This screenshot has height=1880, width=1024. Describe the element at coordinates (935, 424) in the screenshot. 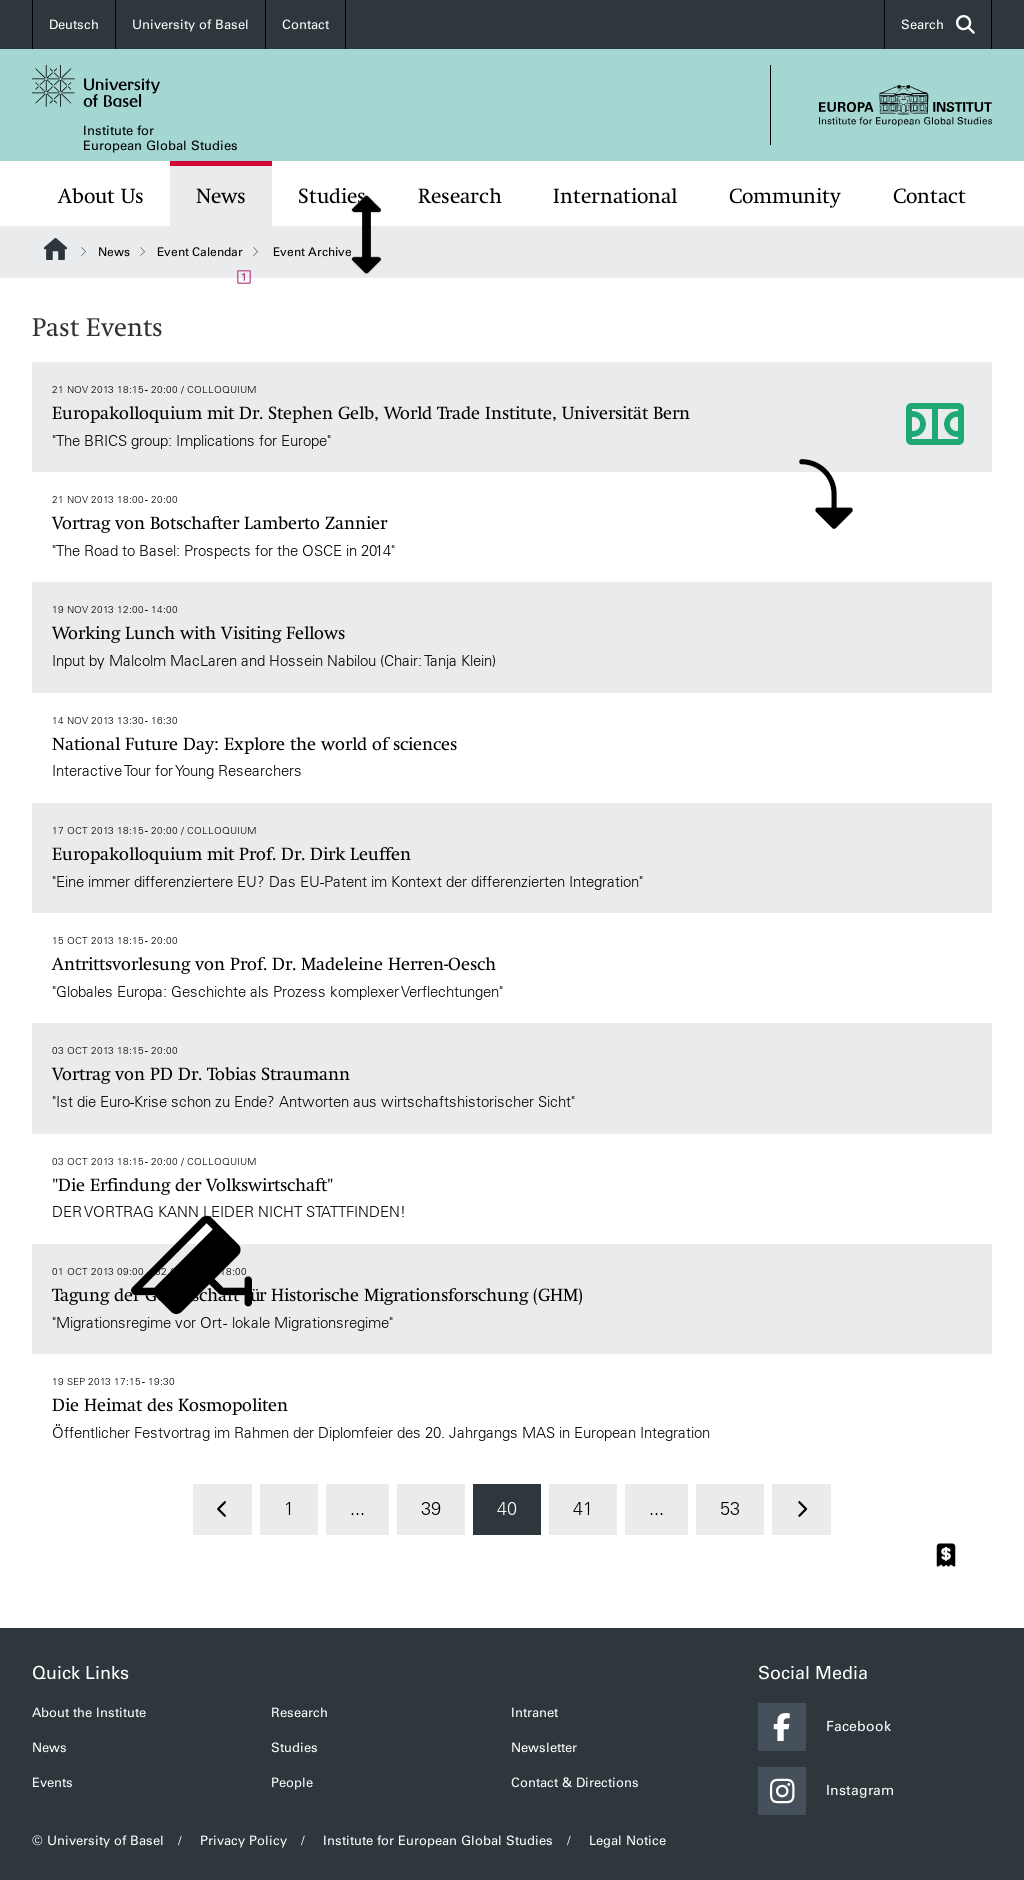

I see `view basketball court availability` at that location.